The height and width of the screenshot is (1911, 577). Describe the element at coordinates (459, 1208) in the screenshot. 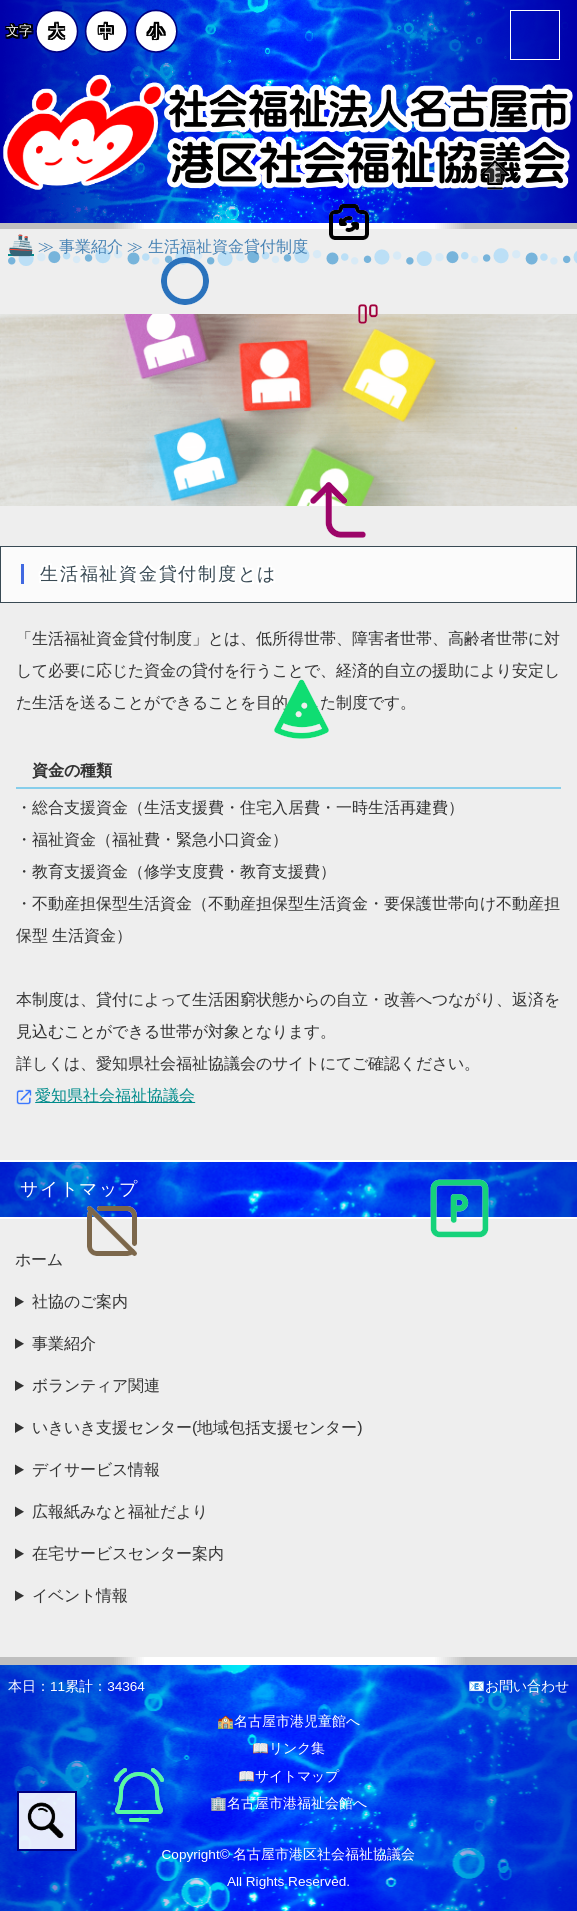

I see `parking location or services` at that location.